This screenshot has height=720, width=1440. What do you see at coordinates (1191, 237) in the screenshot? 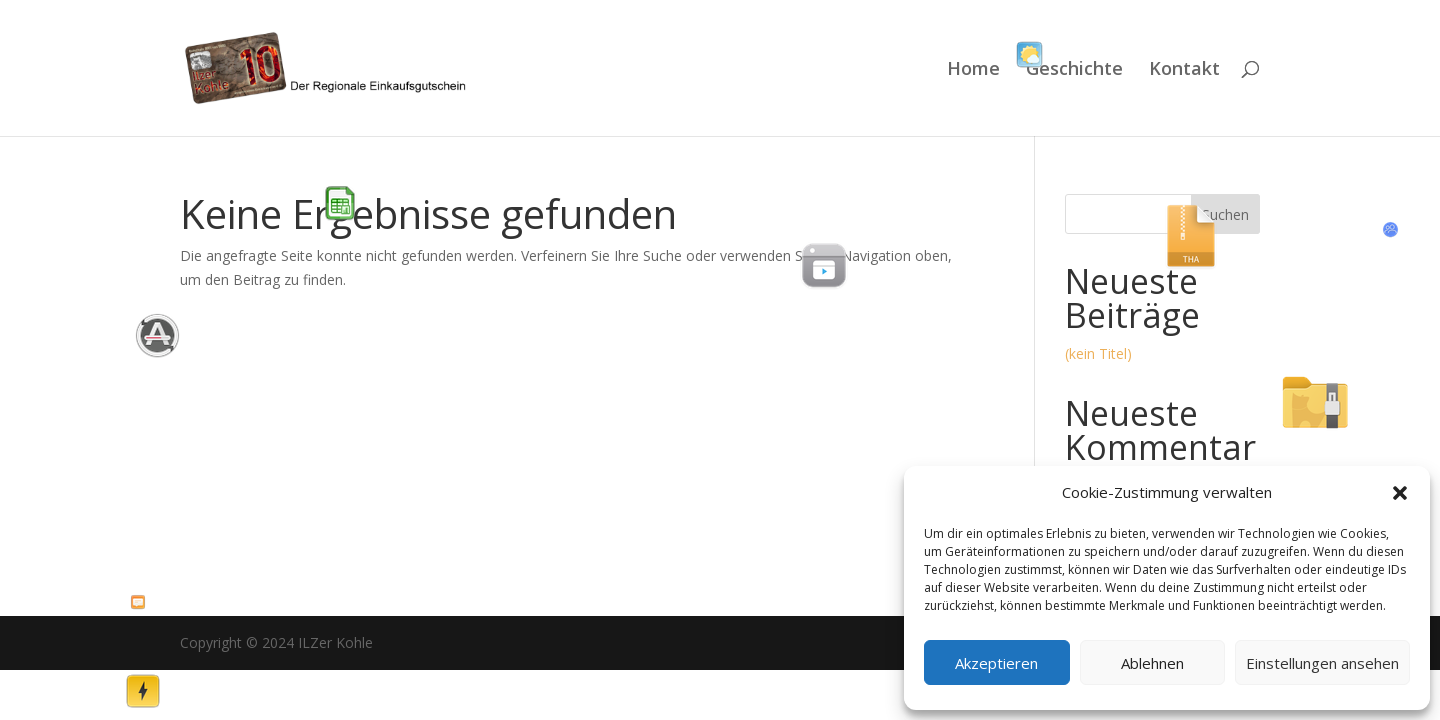
I see `a compressed archive file in THA format` at bounding box center [1191, 237].